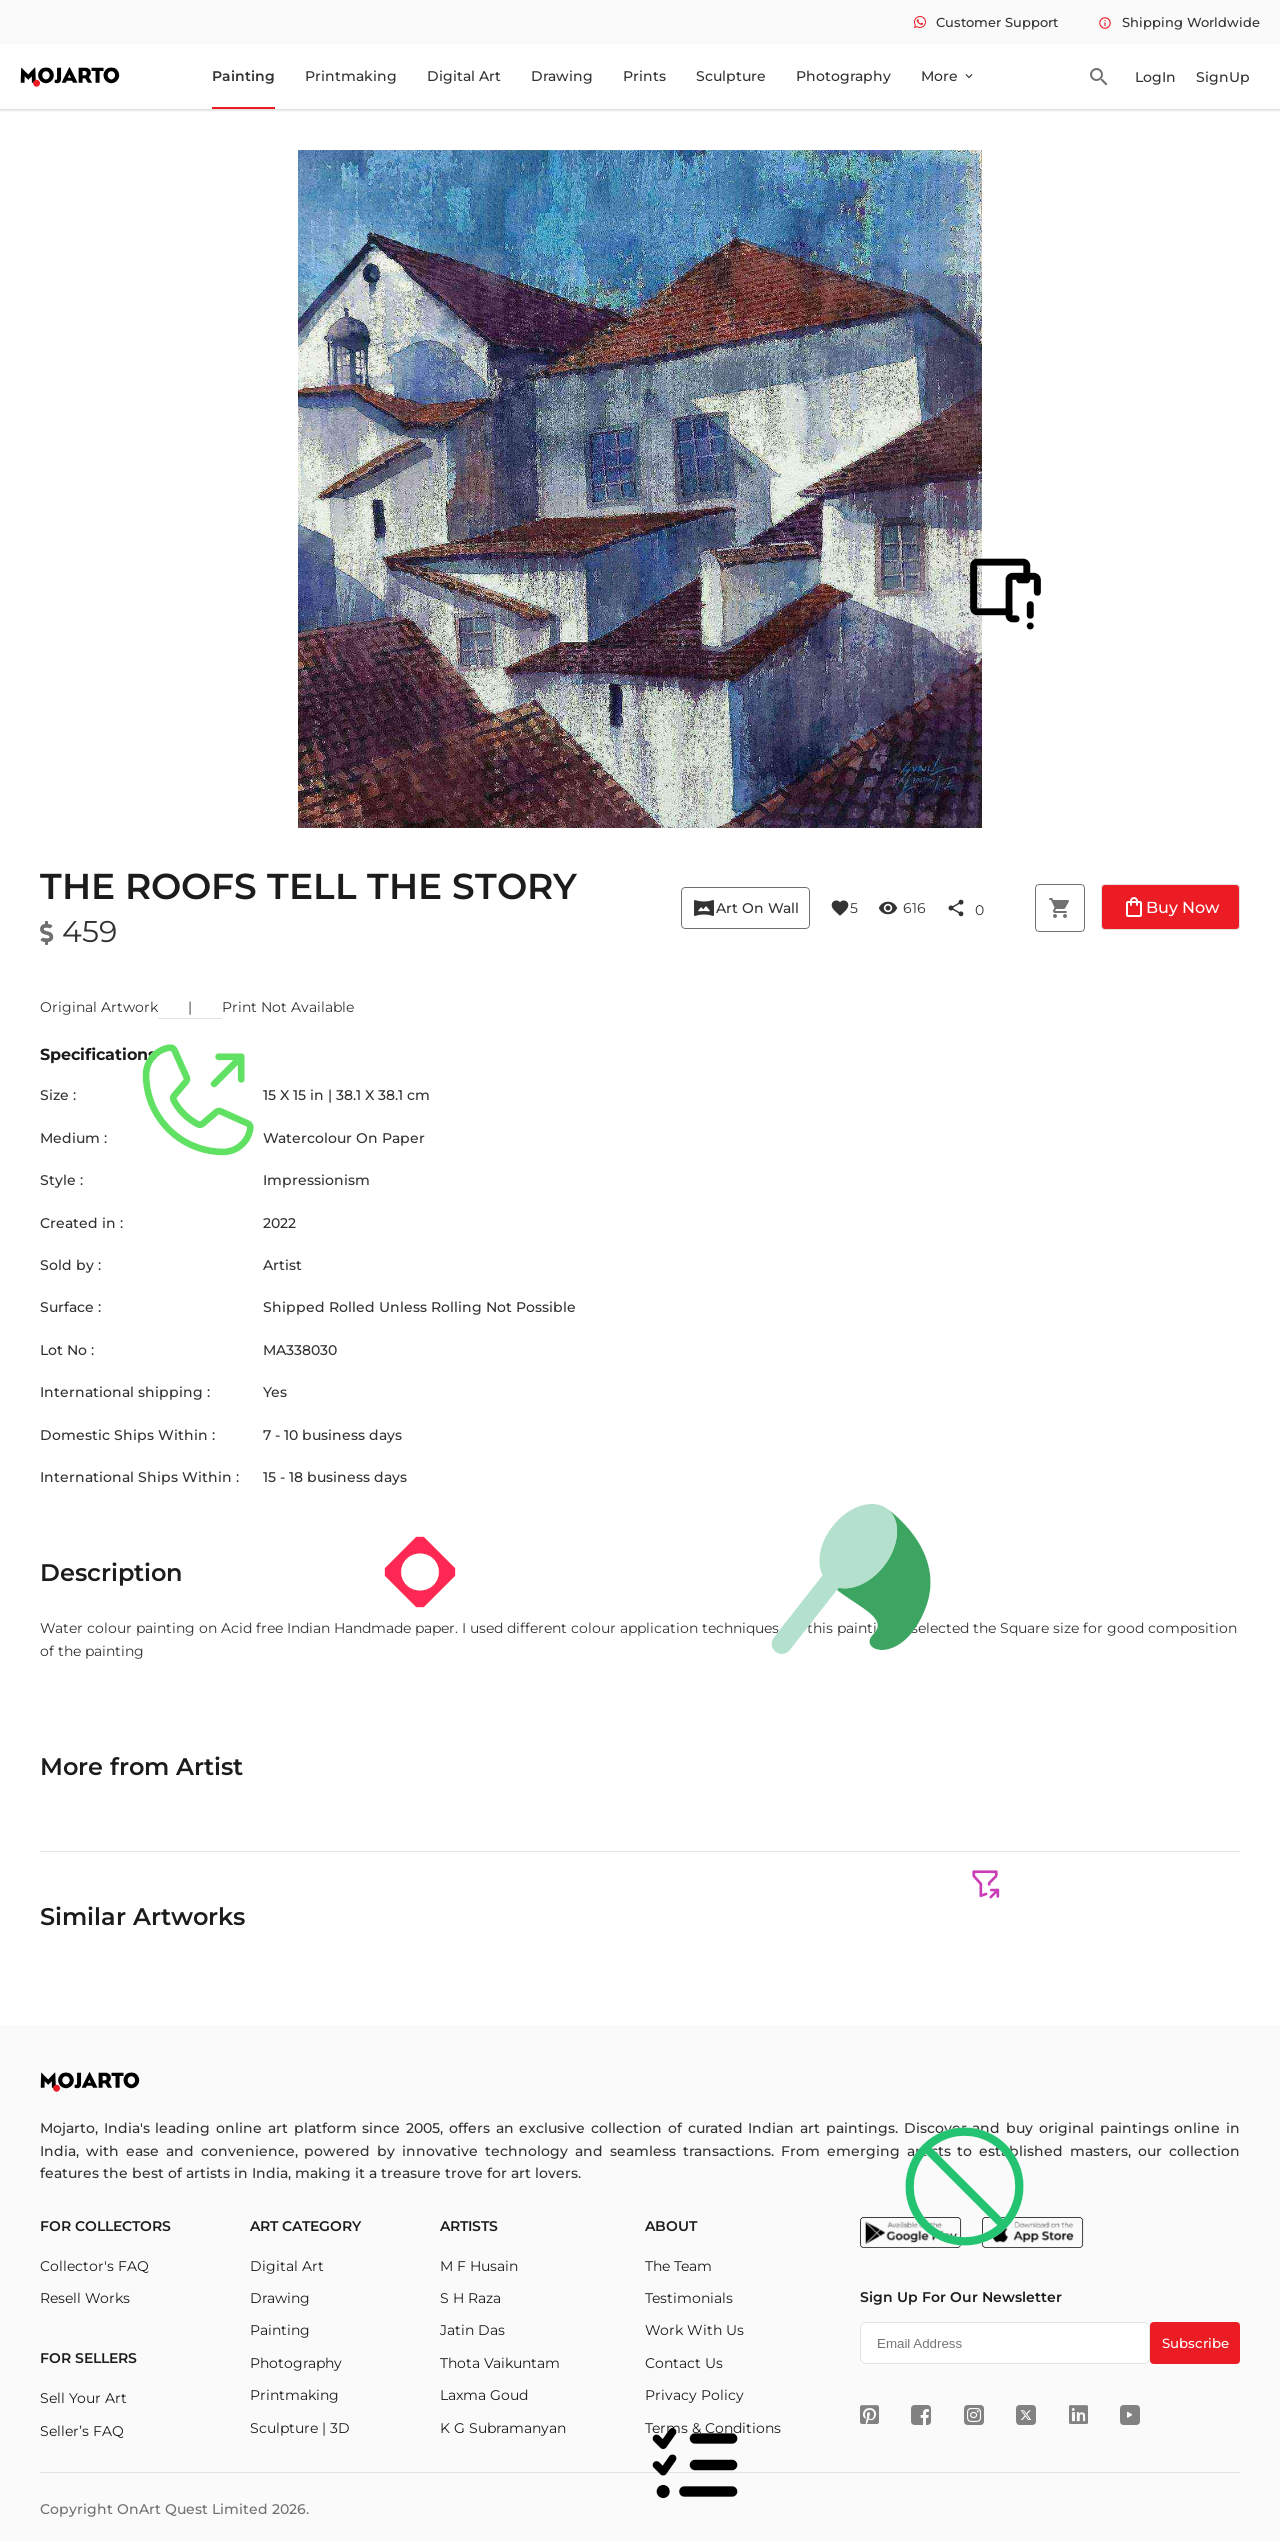 The width and height of the screenshot is (1280, 2541). I want to click on view your task checklist, so click(695, 2465).